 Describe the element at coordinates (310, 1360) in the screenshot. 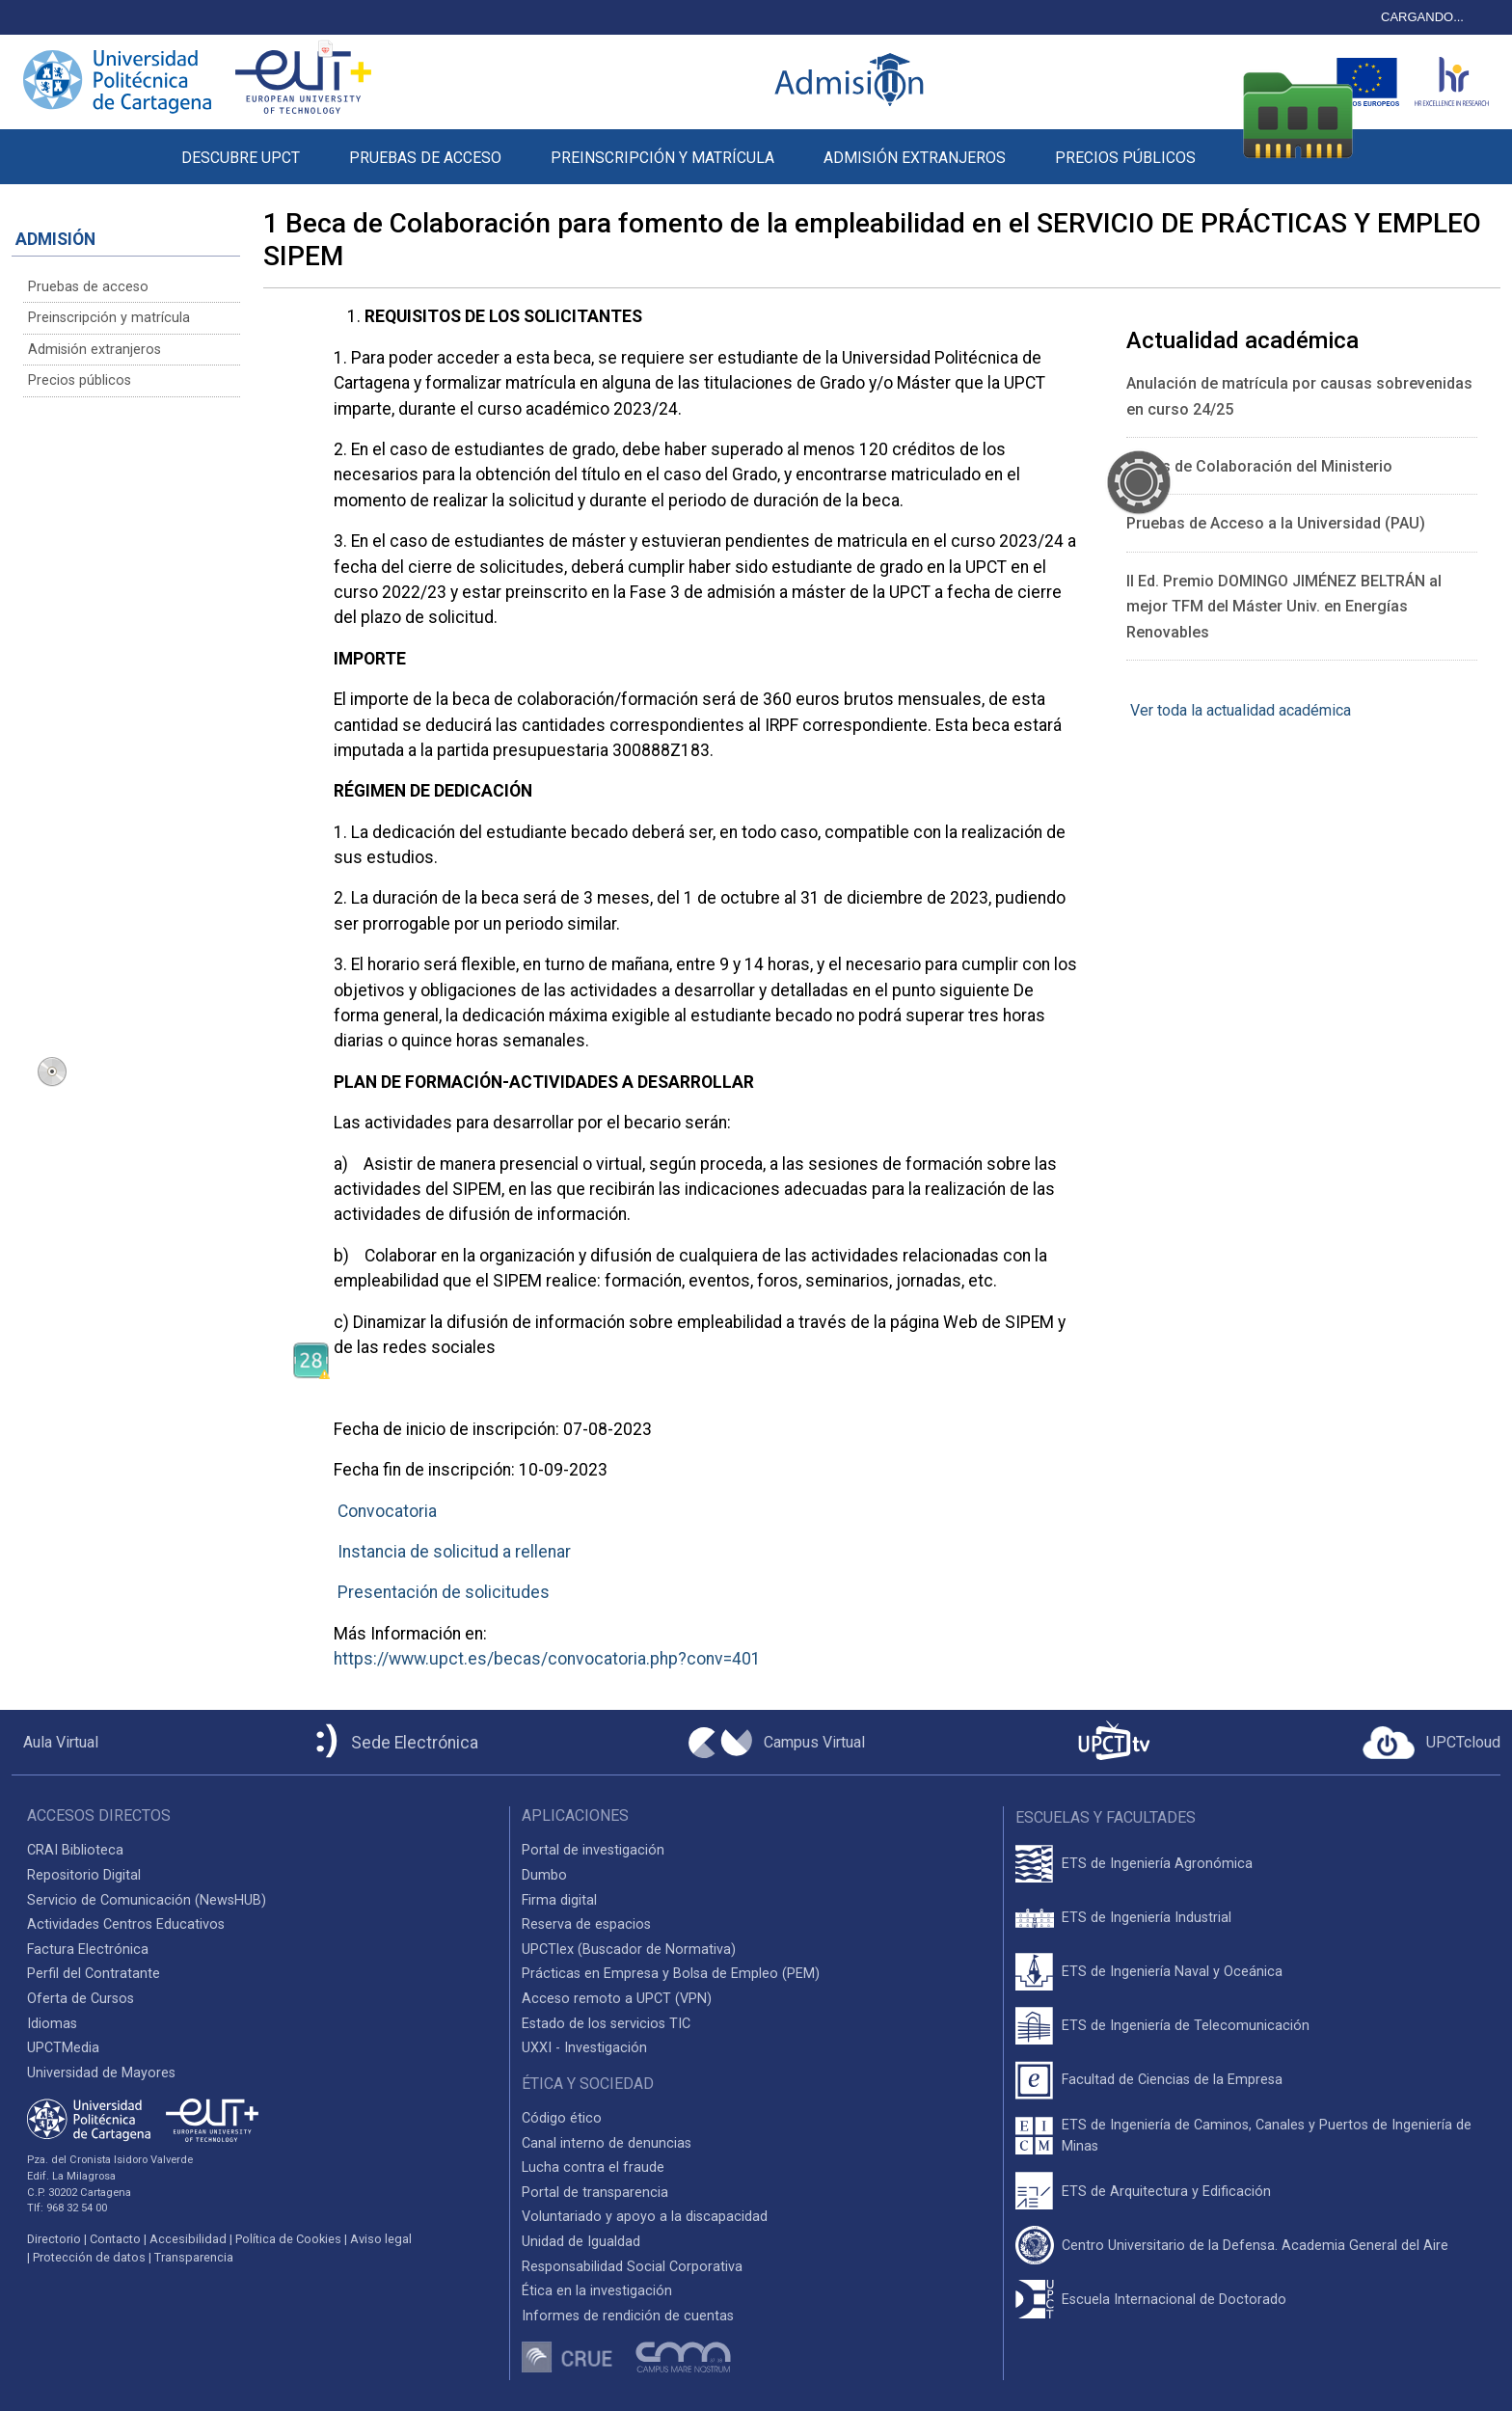

I see `indicates an upcoming appointment or event` at that location.